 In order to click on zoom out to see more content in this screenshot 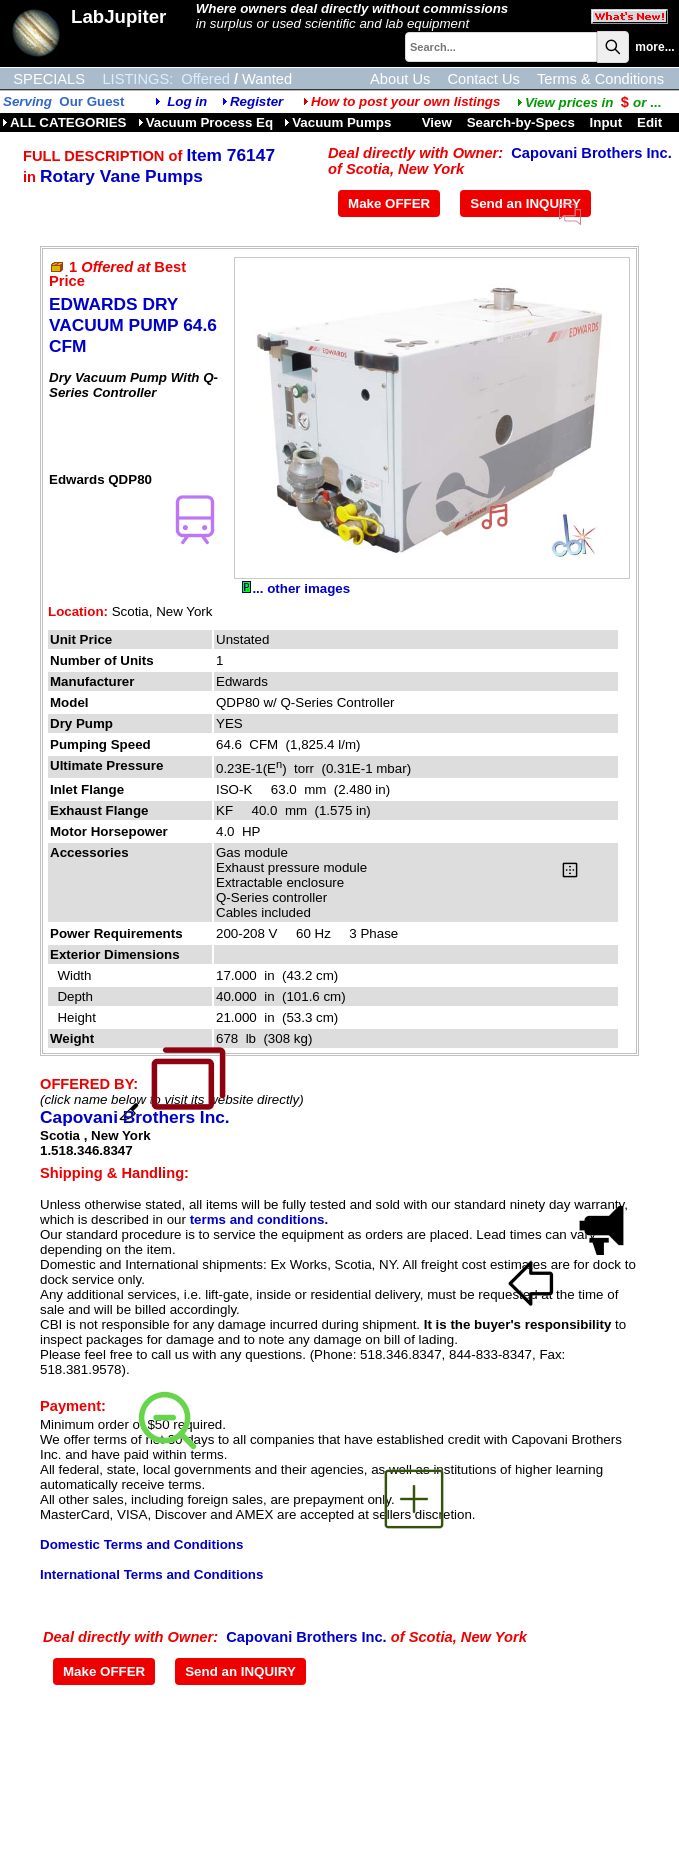, I will do `click(167, 1420)`.